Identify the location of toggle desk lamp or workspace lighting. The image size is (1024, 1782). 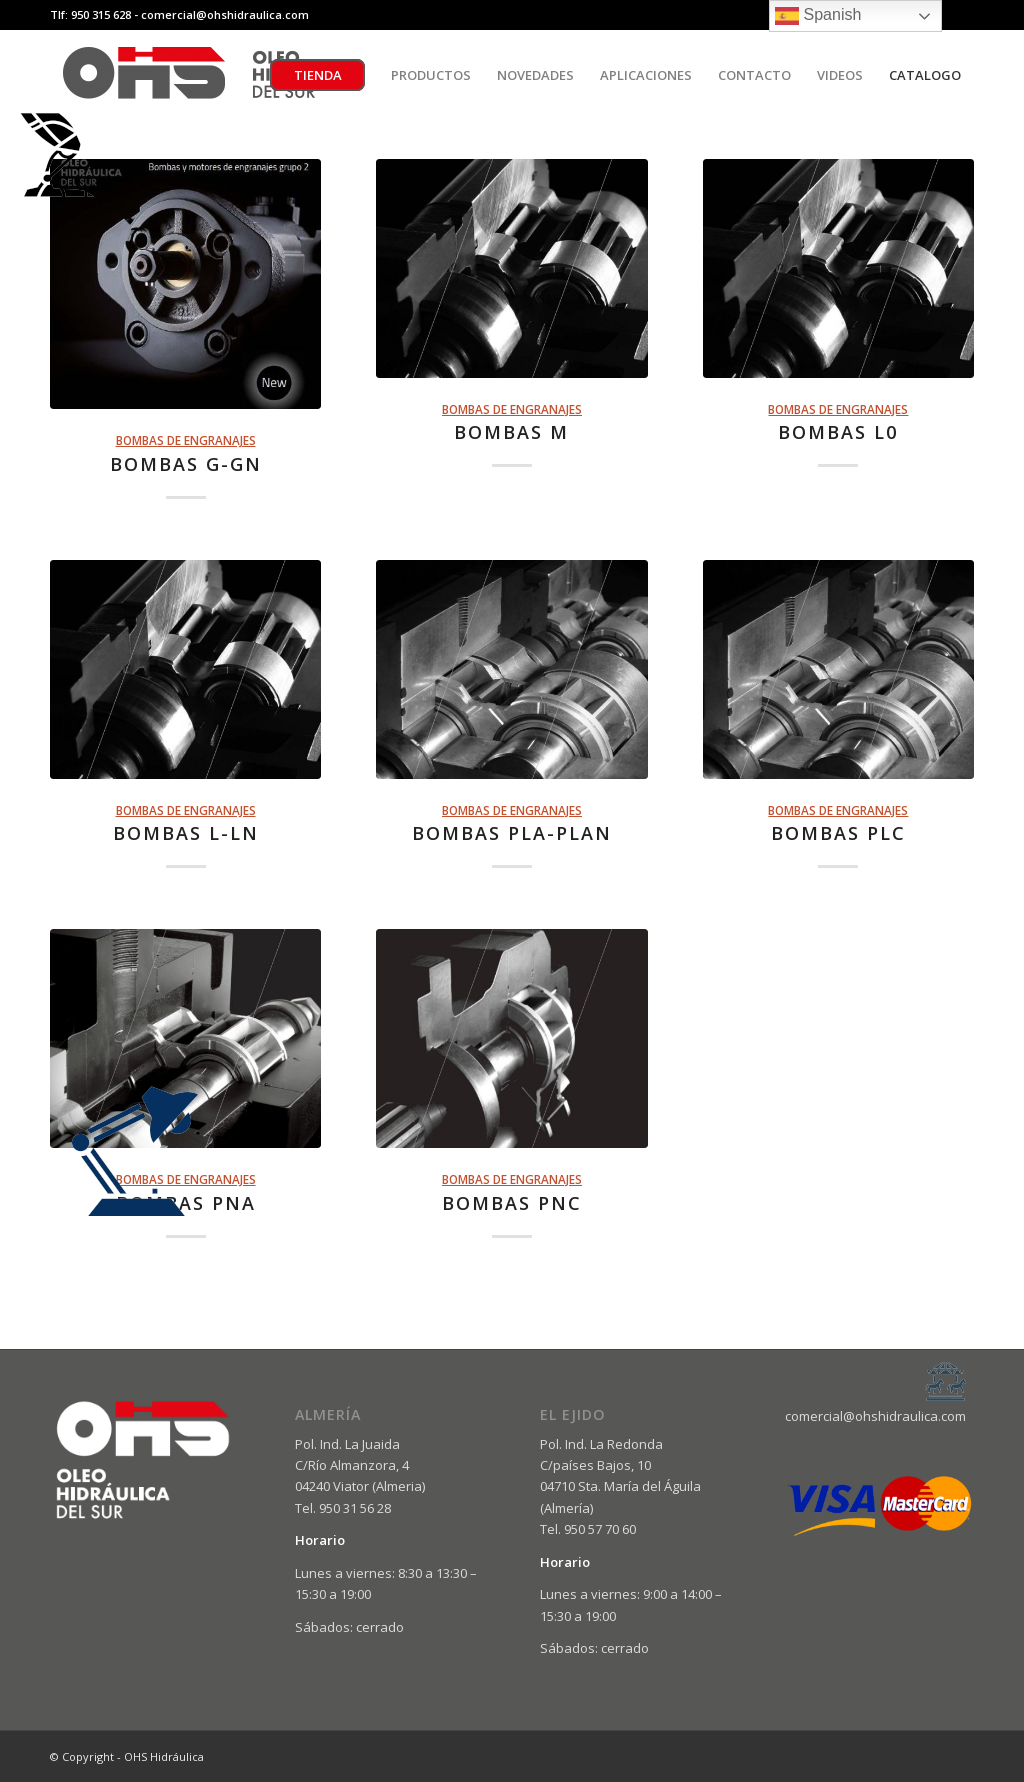
(136, 1151).